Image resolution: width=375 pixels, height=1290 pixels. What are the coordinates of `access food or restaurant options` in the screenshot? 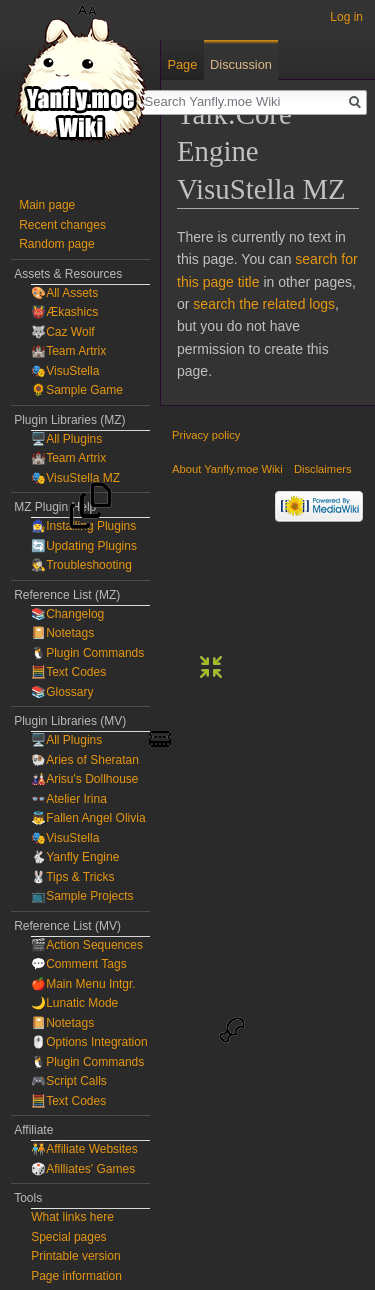 It's located at (232, 1030).